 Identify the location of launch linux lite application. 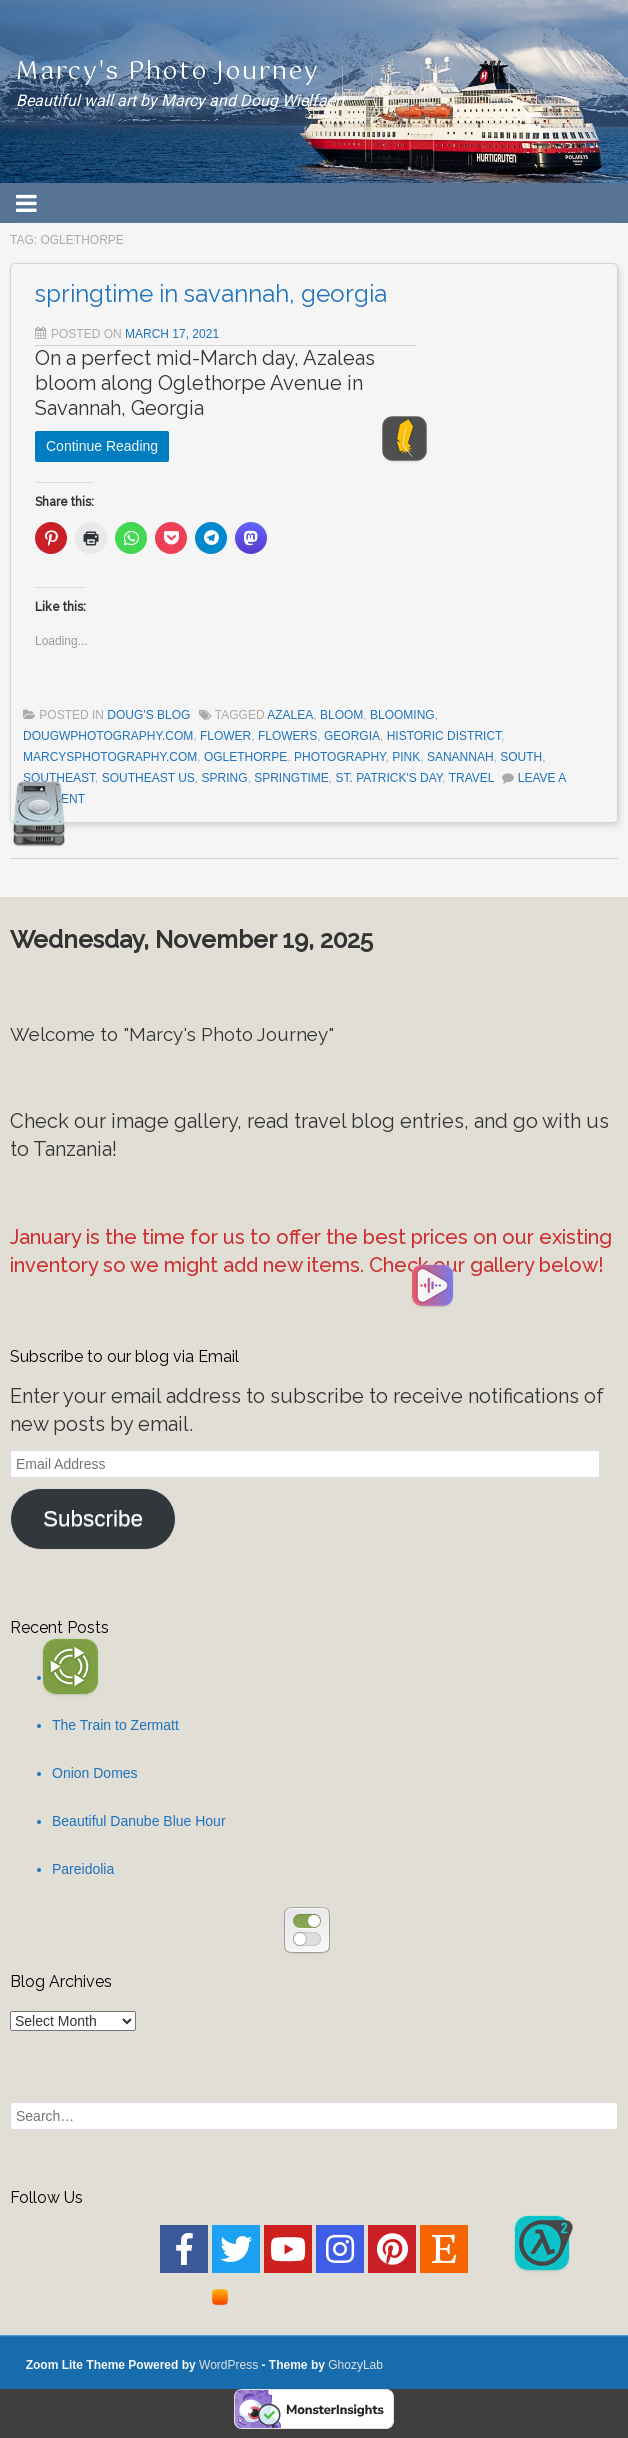
(404, 438).